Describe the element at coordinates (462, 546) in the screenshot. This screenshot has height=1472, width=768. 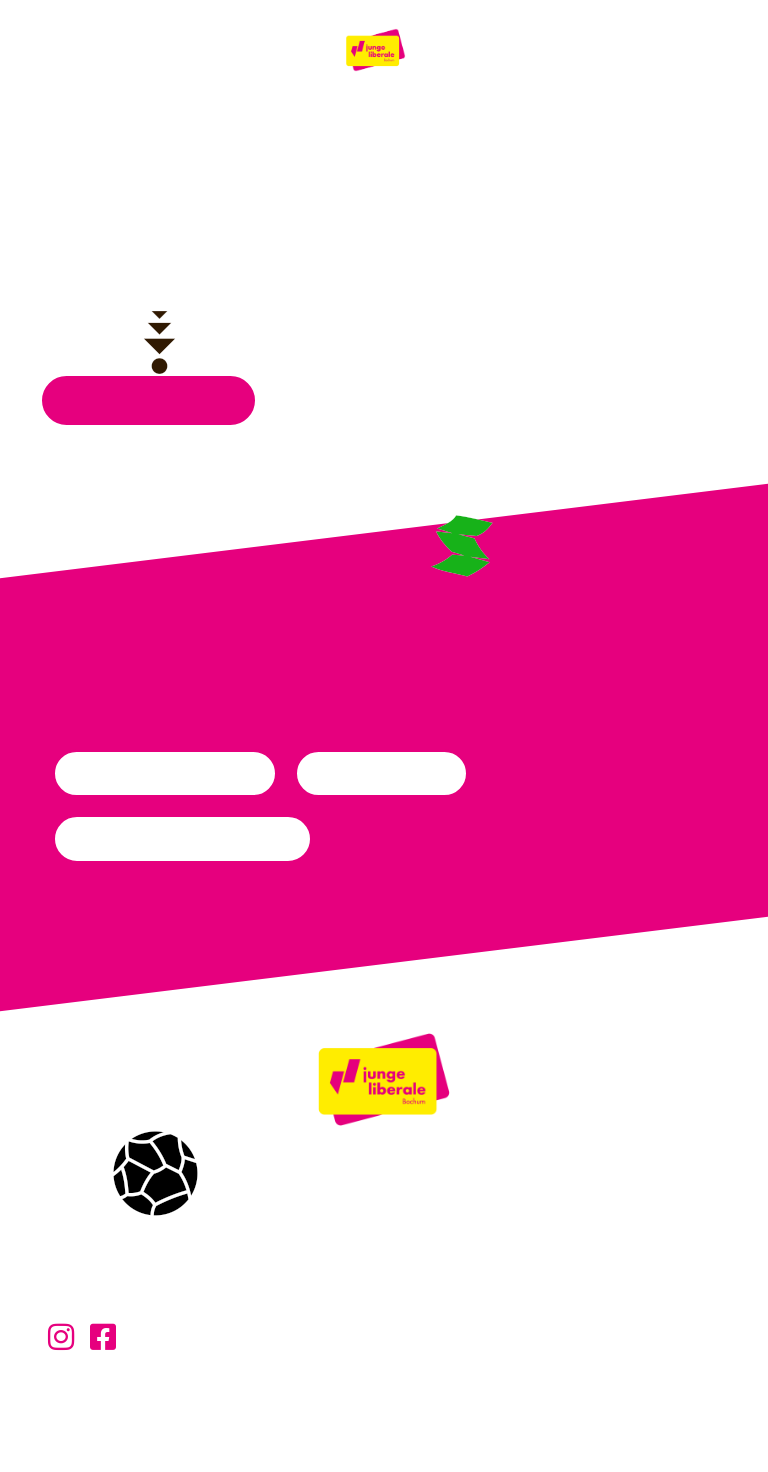
I see `view document or note` at that location.